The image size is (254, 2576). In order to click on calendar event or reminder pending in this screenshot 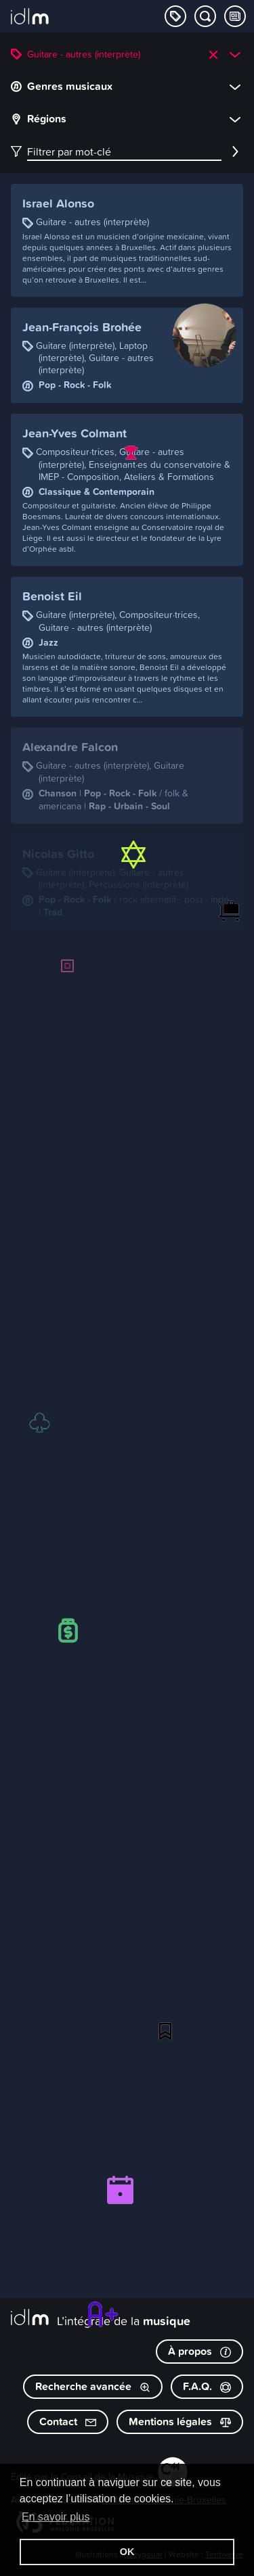, I will do `click(120, 2191)`.